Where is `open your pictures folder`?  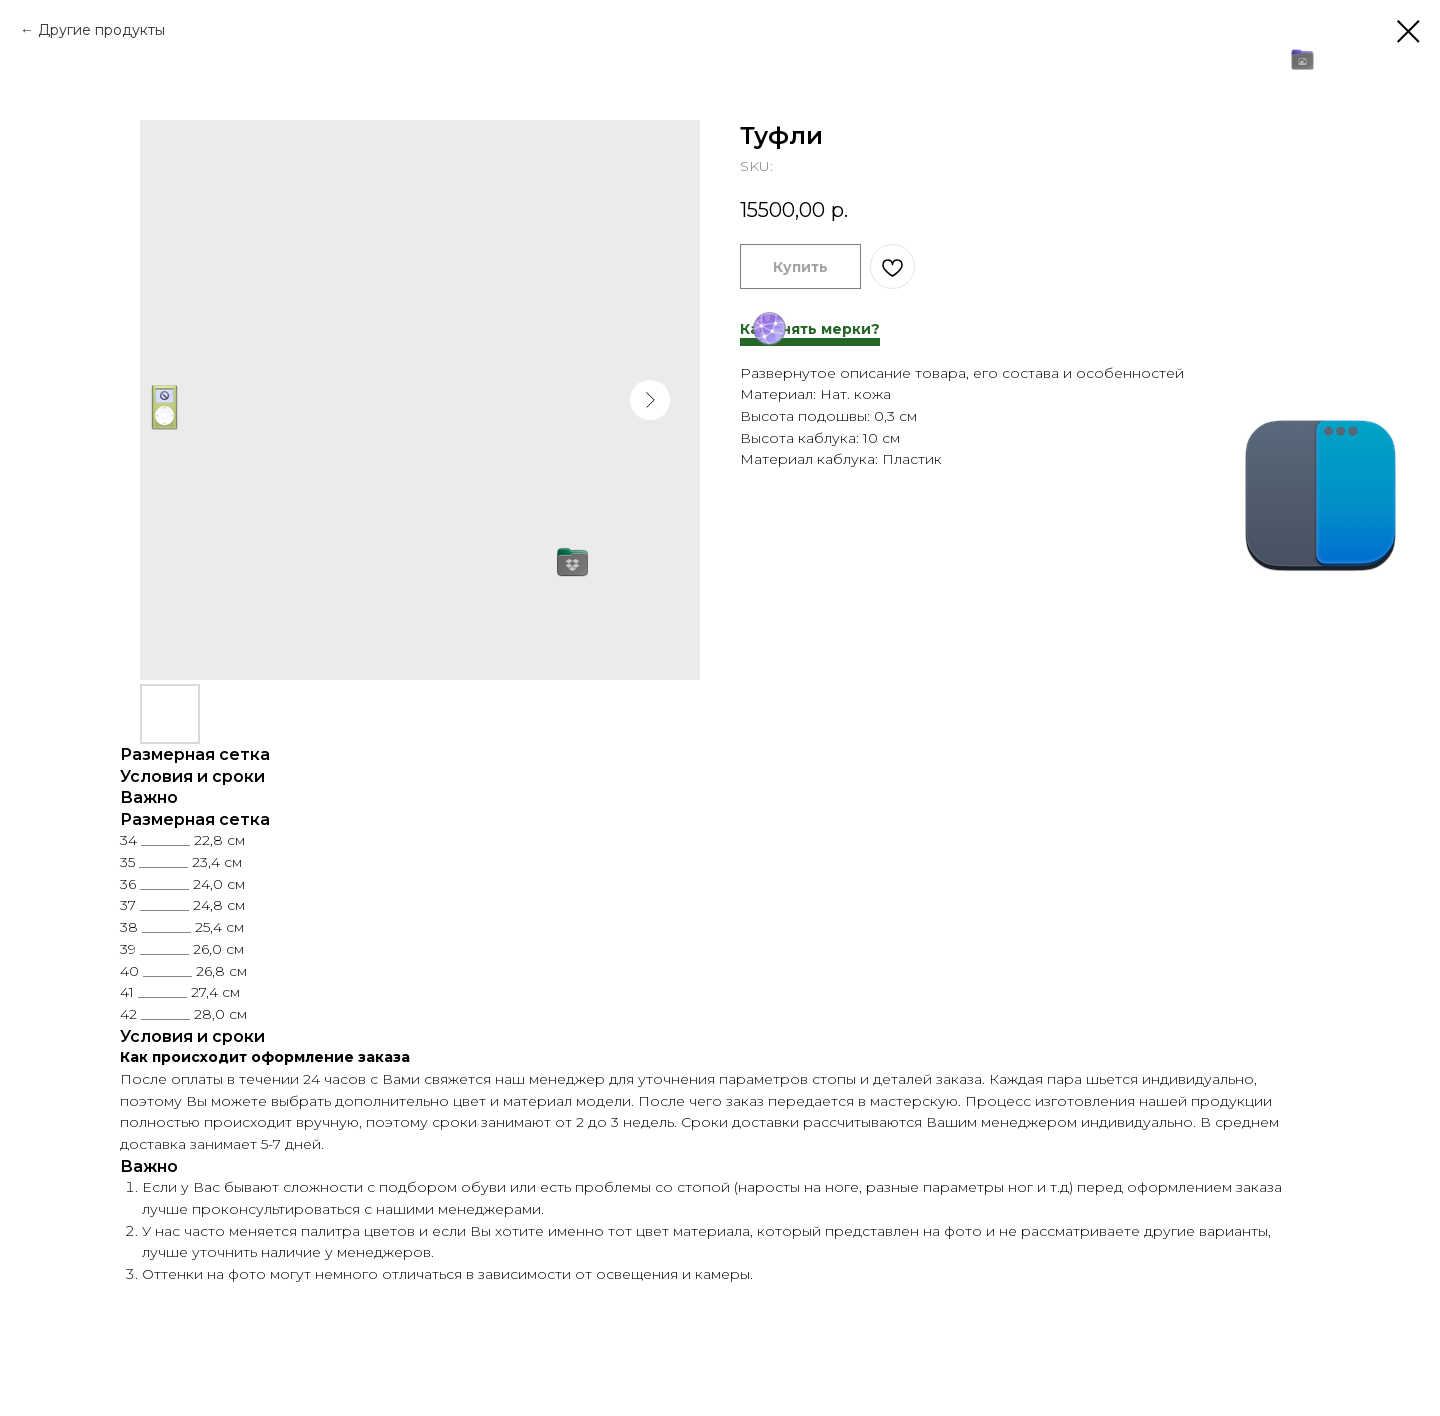
open your pictures folder is located at coordinates (1302, 59).